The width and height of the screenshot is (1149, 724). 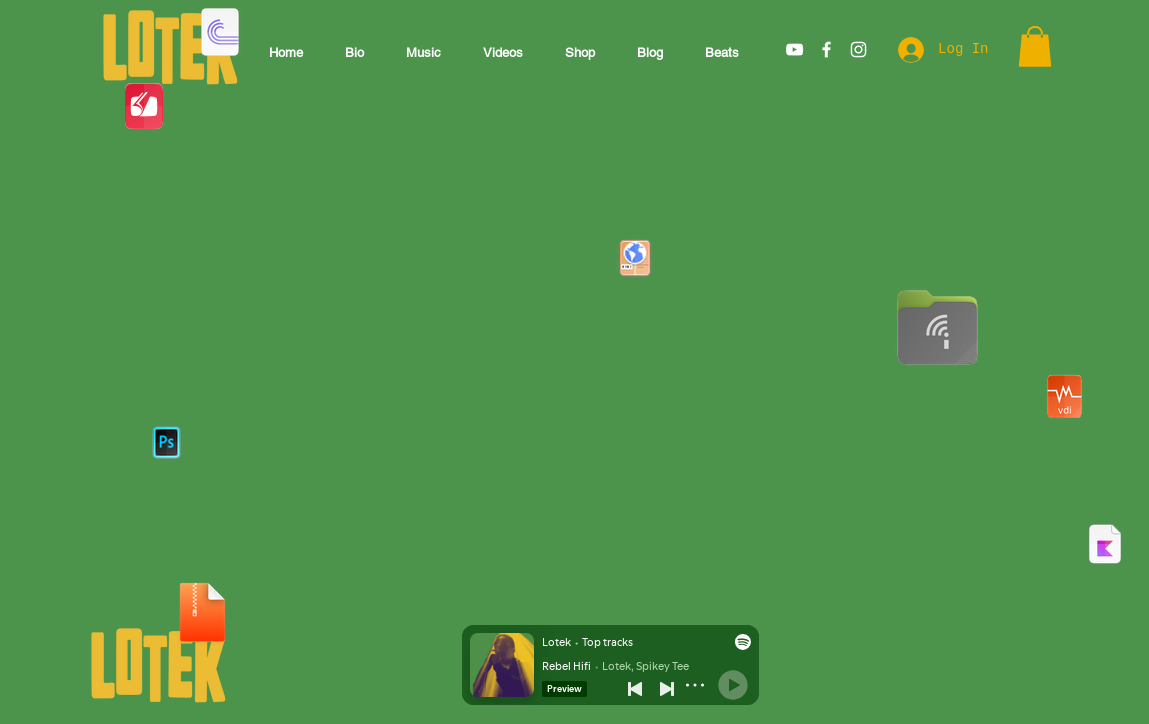 What do you see at coordinates (220, 32) in the screenshot?
I see `a bittorrent torrent file` at bounding box center [220, 32].